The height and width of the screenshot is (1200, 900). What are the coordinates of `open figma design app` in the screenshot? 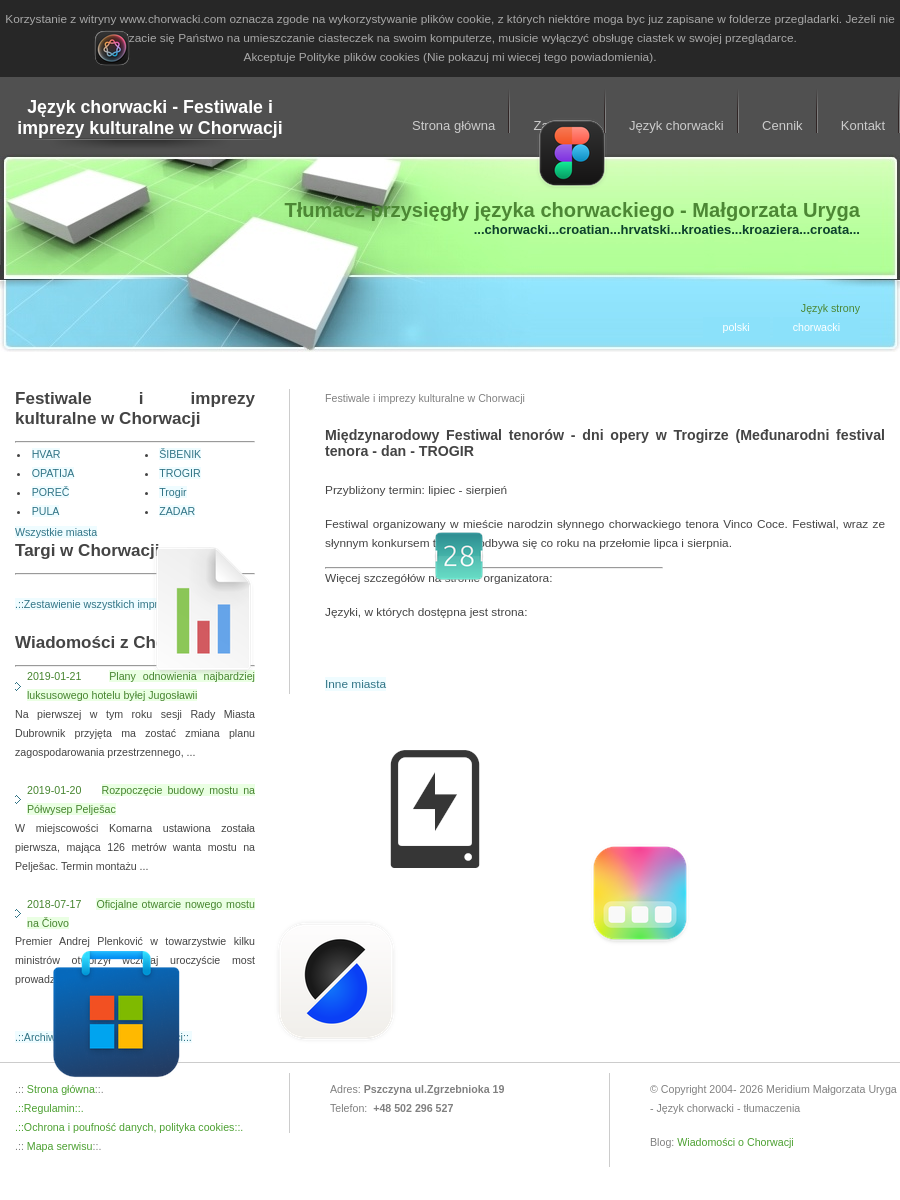 It's located at (572, 153).